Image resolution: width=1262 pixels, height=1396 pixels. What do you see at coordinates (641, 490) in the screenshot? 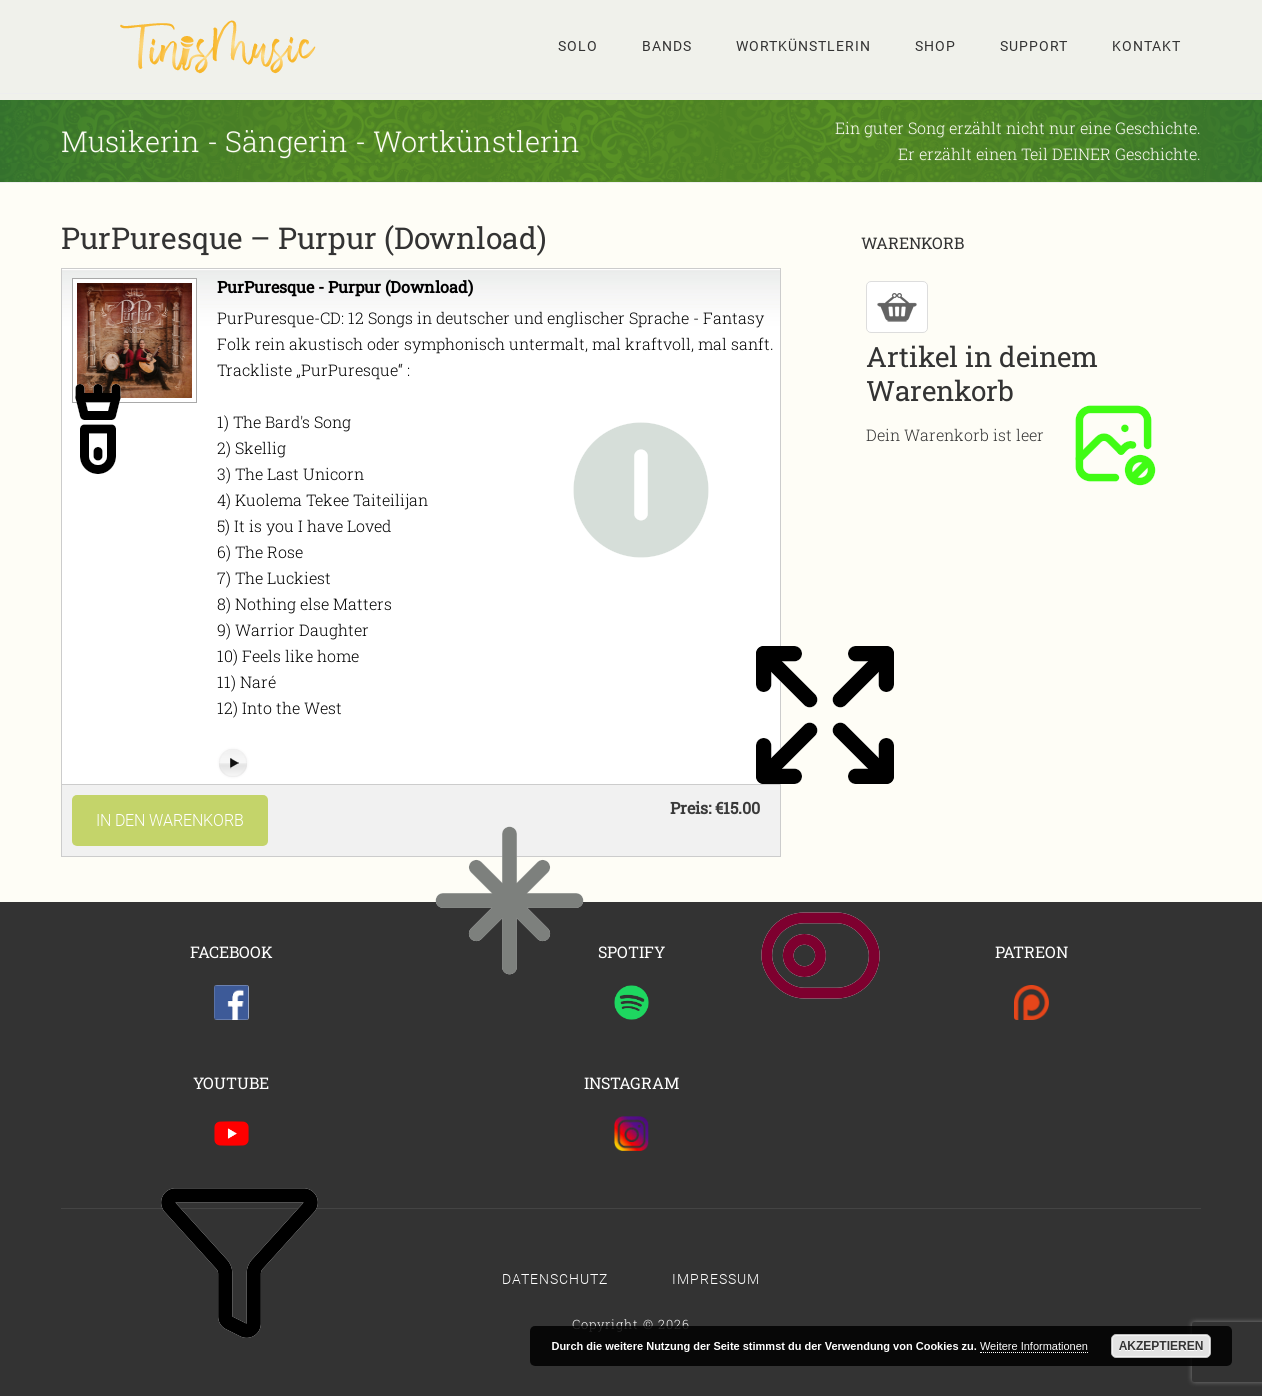
I see `indicates 6 o'clock or half past the hour` at bounding box center [641, 490].